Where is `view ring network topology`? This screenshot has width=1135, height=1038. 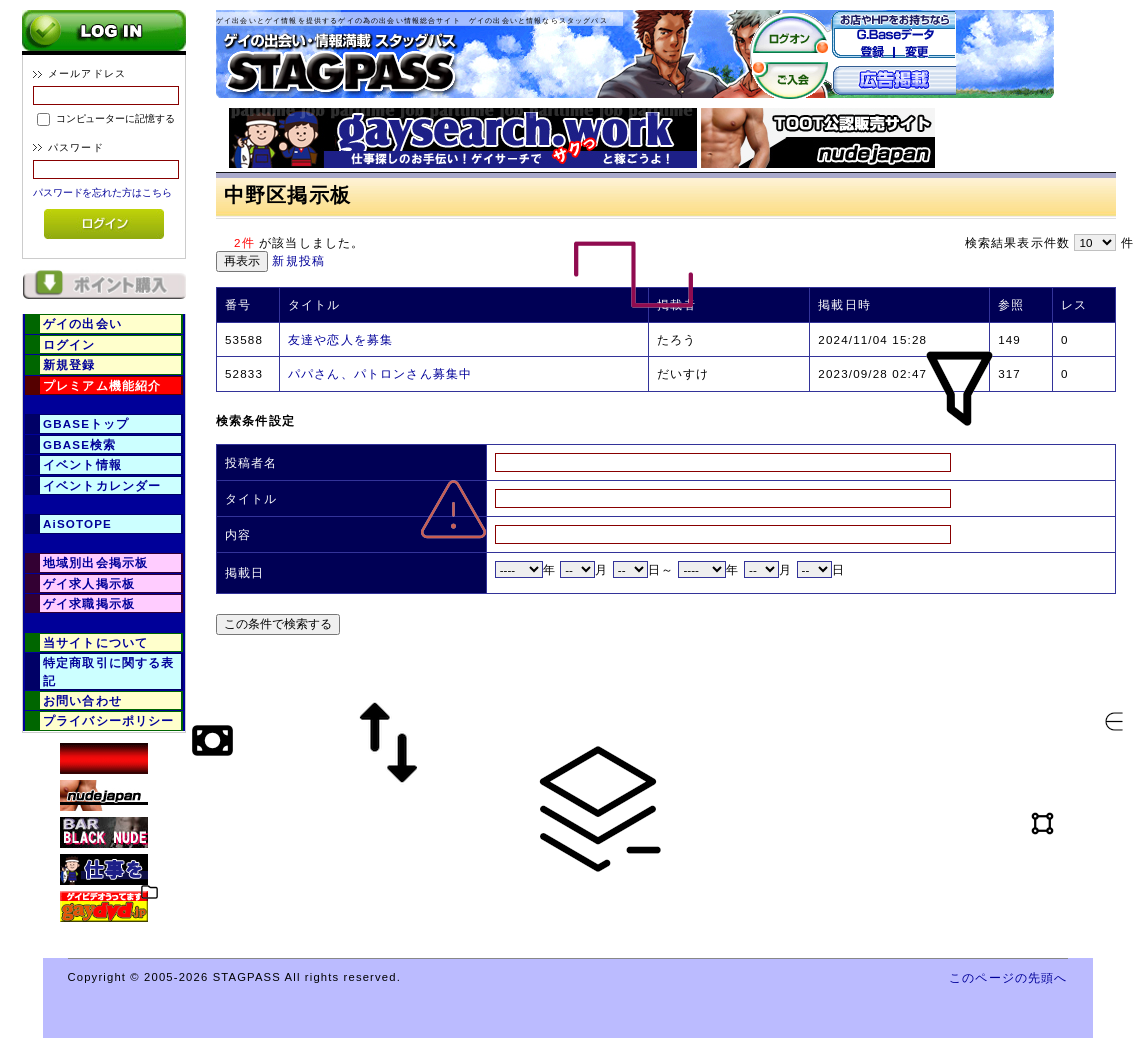
view ring network topology is located at coordinates (1042, 823).